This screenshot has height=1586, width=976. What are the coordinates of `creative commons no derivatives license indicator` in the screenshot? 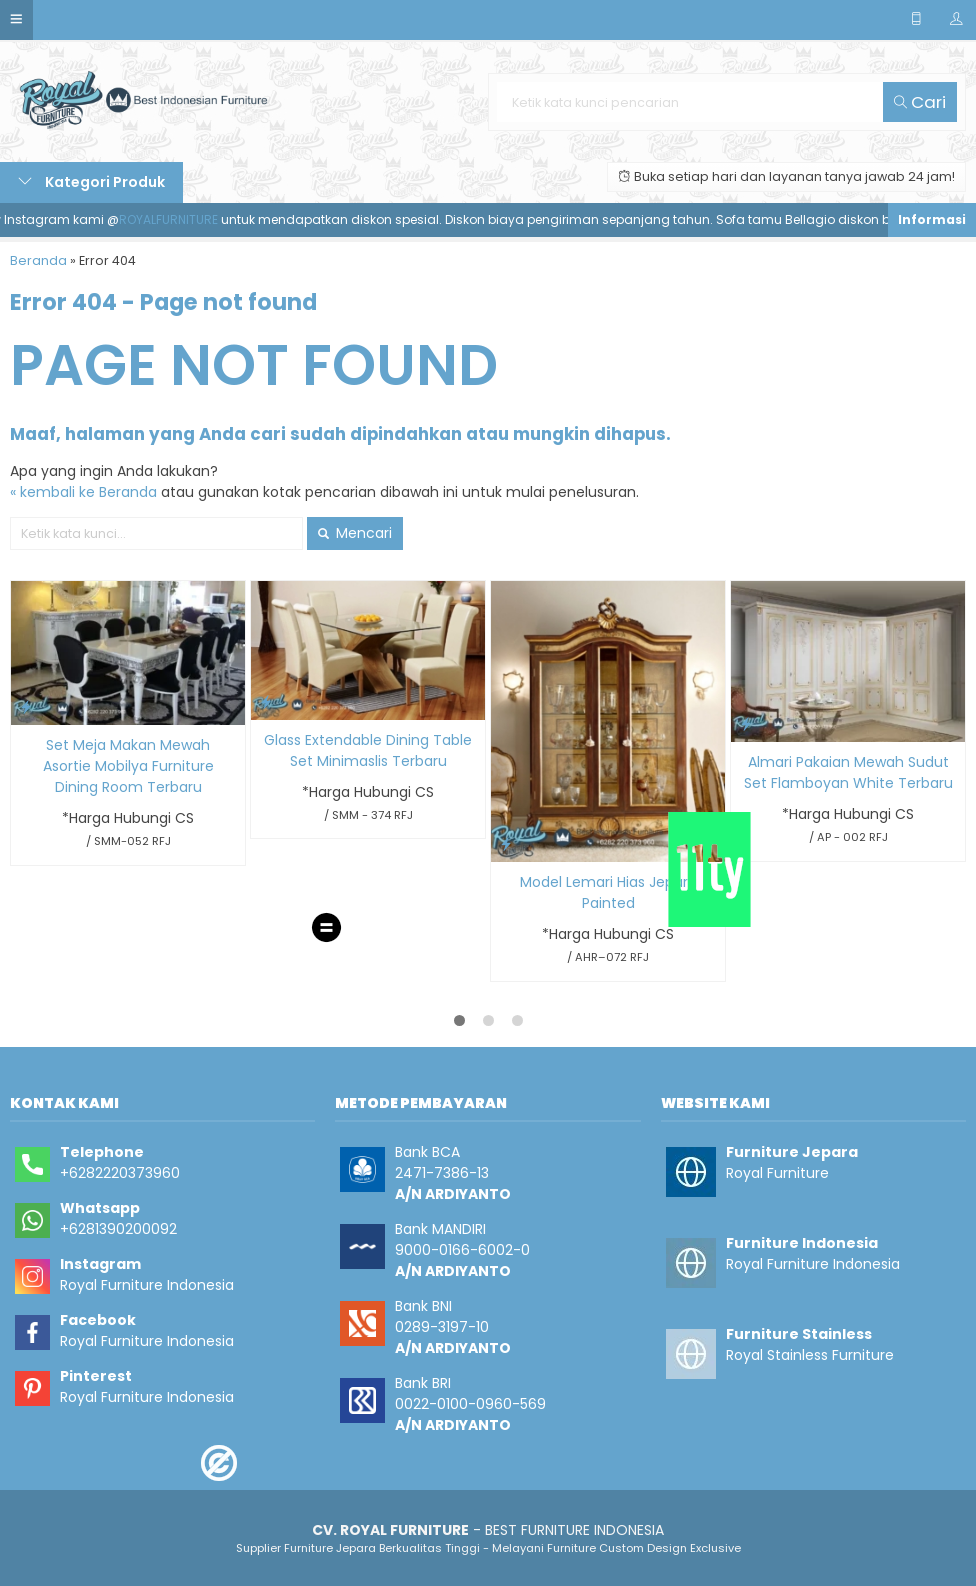 It's located at (326, 927).